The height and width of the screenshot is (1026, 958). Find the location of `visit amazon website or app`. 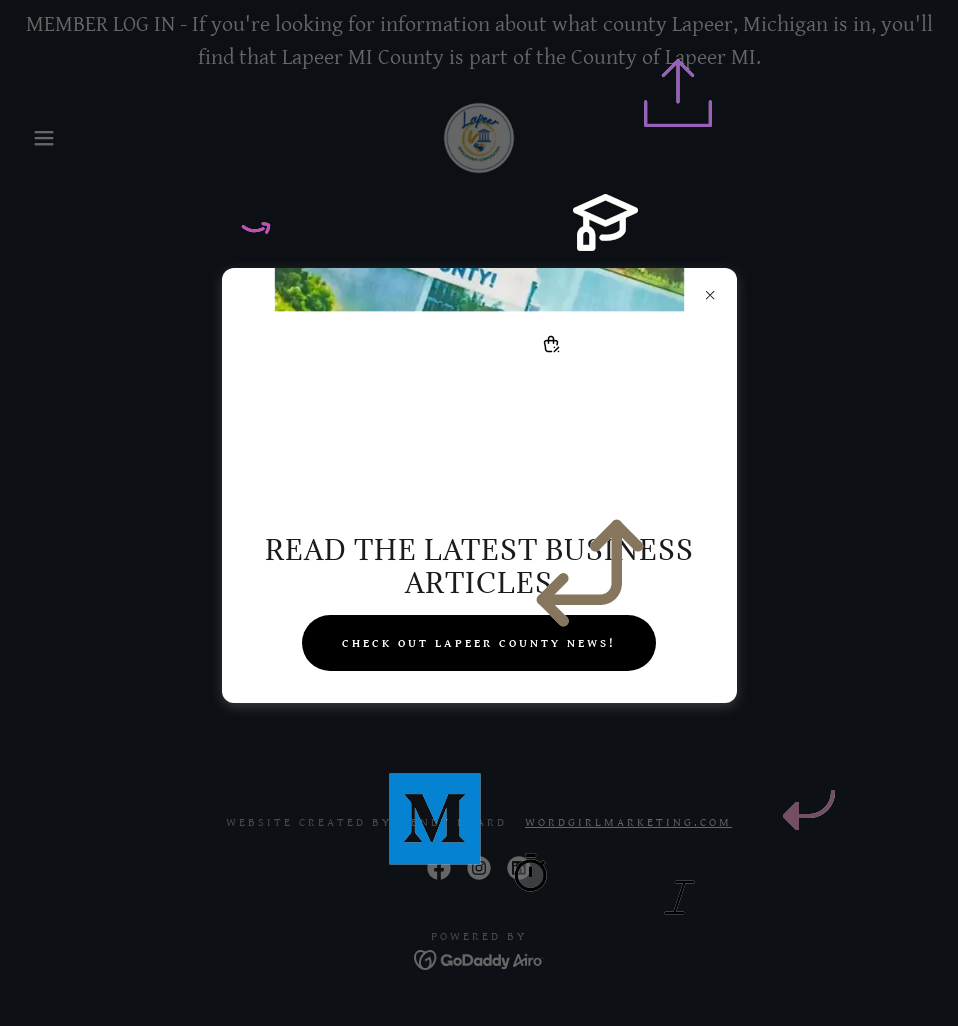

visit amazon website or app is located at coordinates (256, 228).